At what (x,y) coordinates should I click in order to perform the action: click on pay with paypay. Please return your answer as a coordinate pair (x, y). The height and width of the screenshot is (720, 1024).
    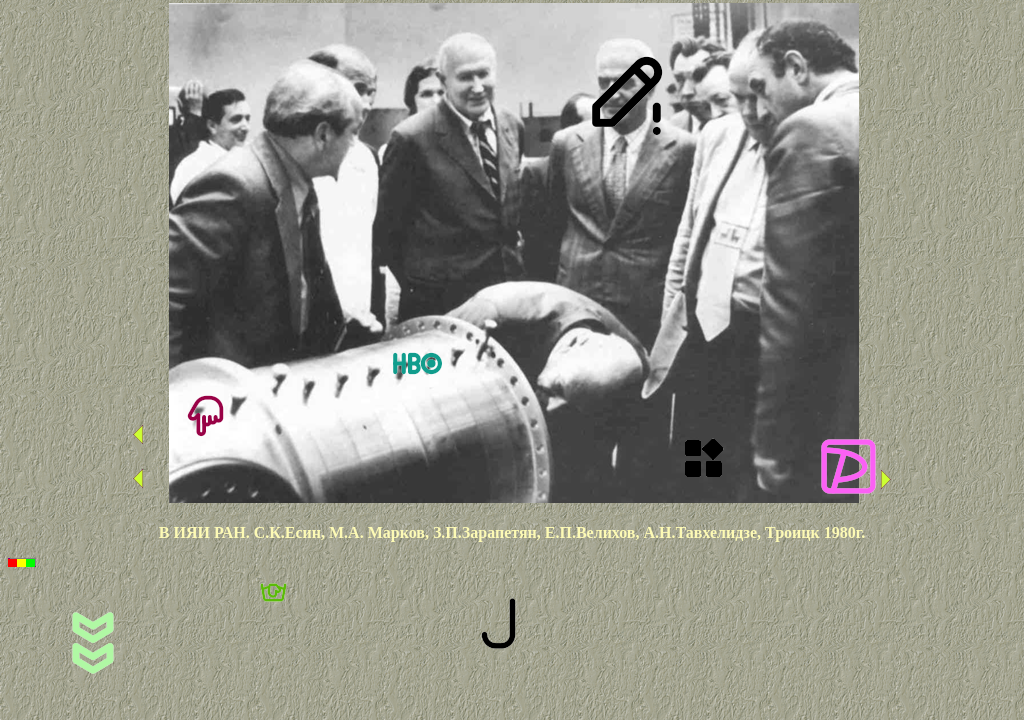
    Looking at the image, I should click on (848, 466).